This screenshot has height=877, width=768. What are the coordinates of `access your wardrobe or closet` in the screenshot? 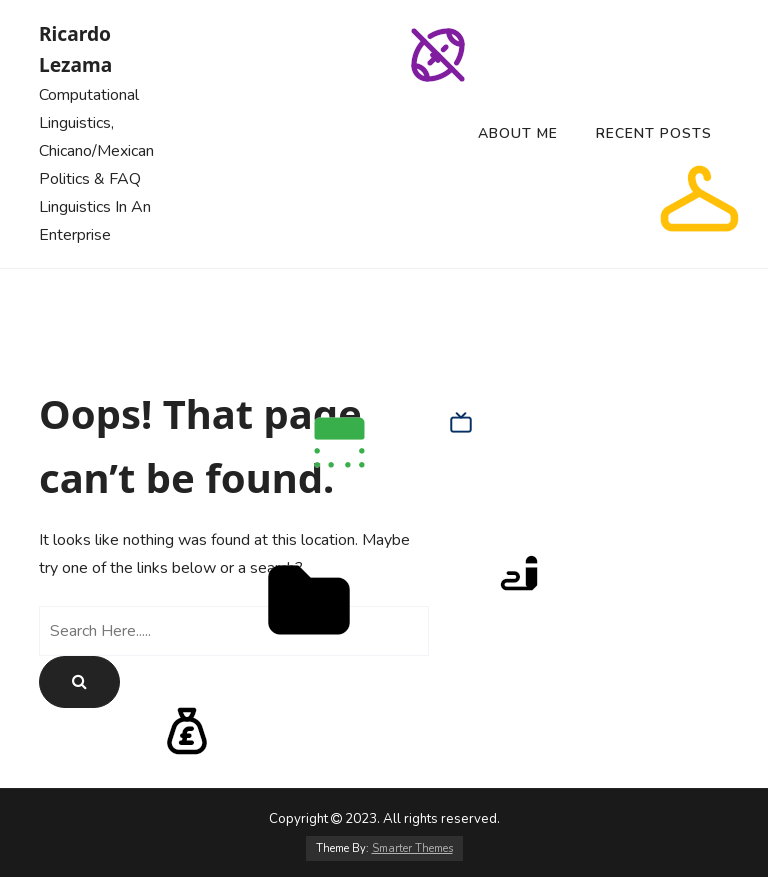 It's located at (699, 200).